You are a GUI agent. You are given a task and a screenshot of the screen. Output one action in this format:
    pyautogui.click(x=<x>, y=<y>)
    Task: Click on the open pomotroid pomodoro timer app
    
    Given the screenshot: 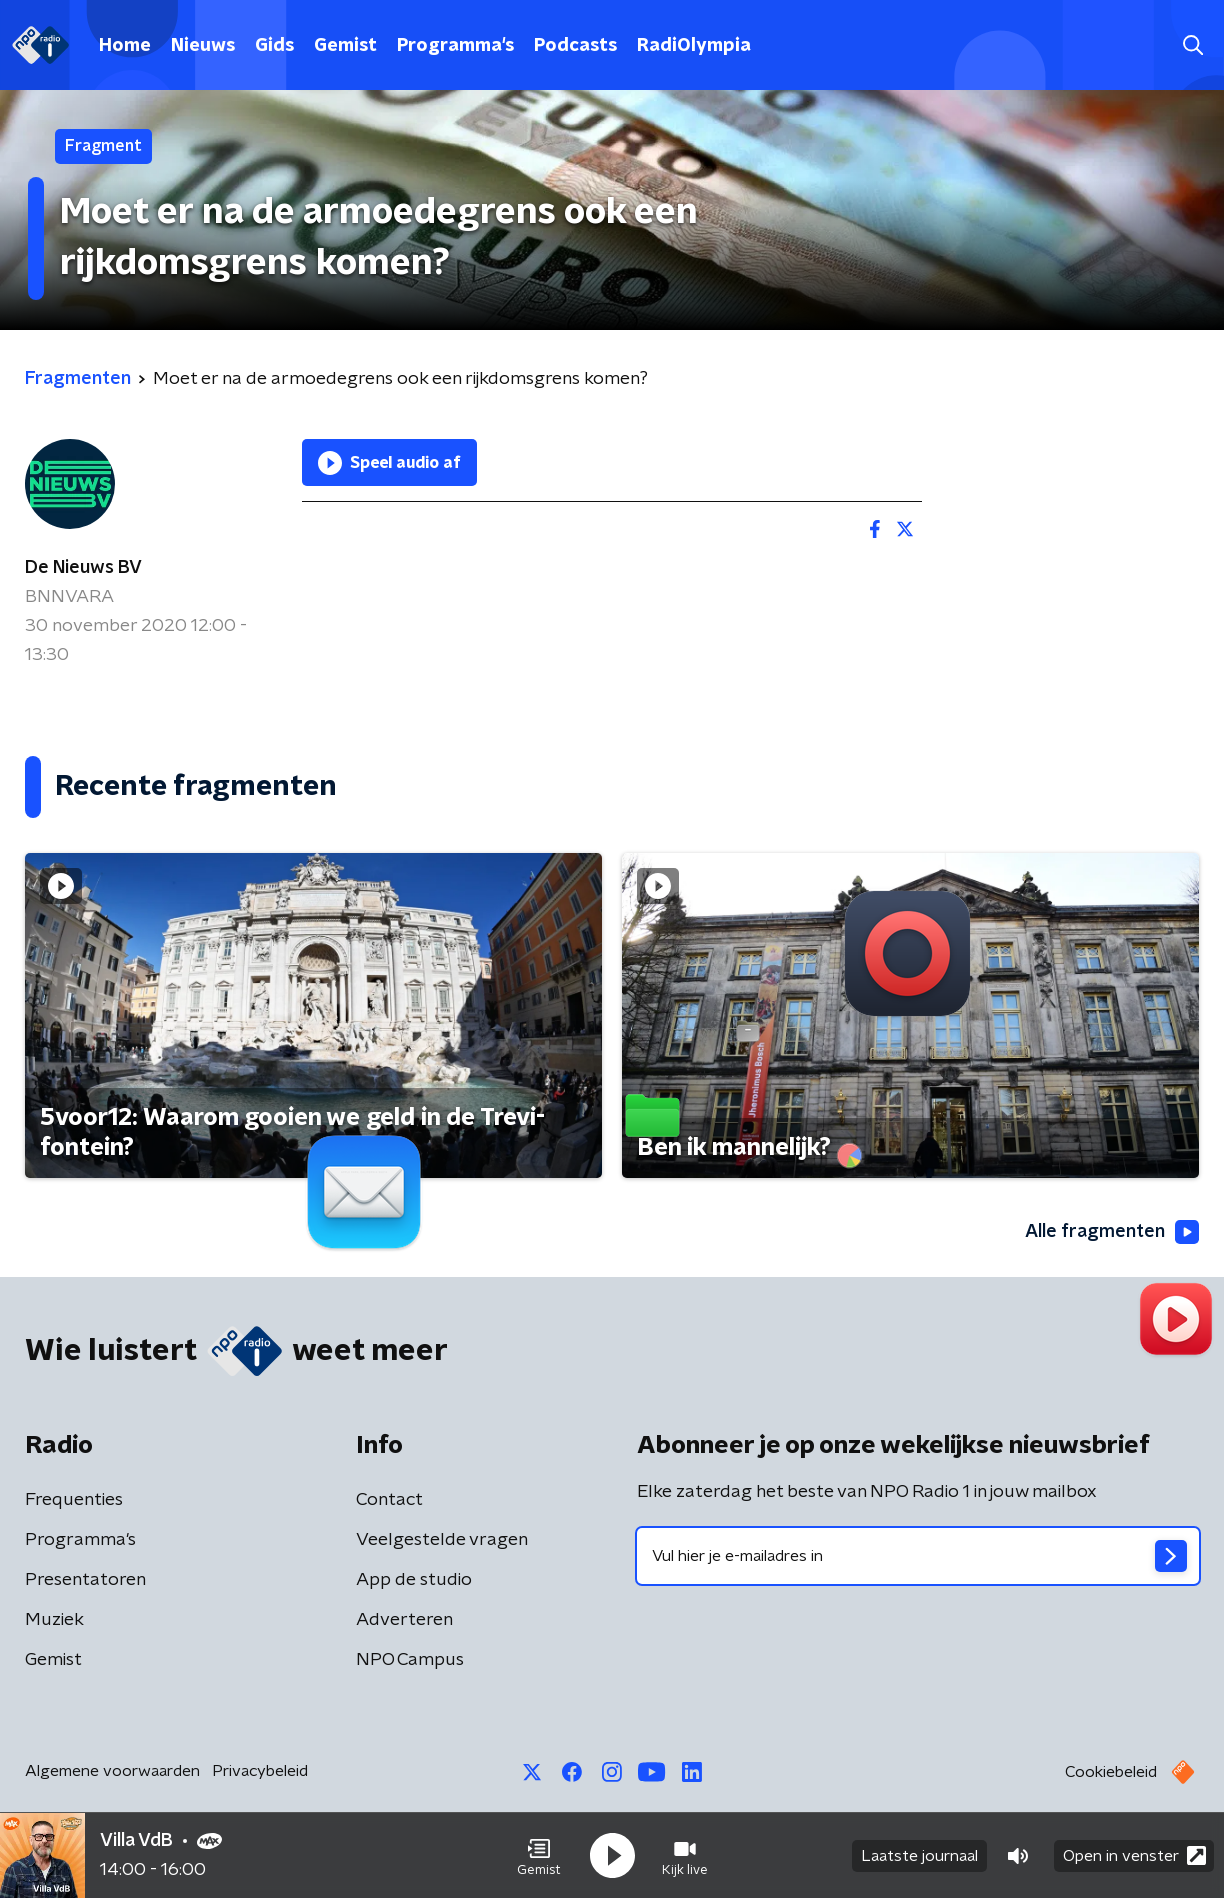 What is the action you would take?
    pyautogui.click(x=907, y=953)
    